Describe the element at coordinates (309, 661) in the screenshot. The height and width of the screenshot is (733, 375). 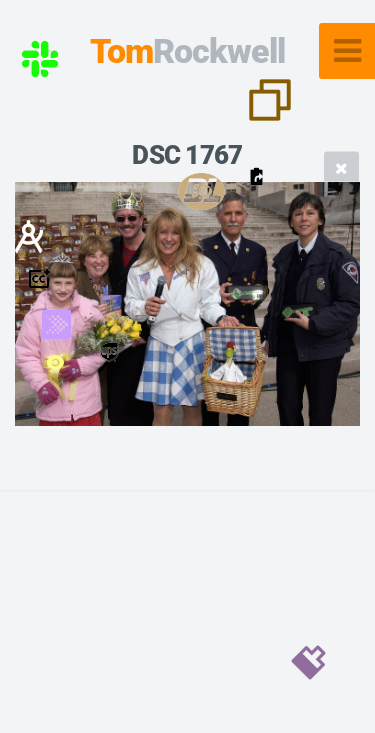
I see `access brush or painting tools` at that location.